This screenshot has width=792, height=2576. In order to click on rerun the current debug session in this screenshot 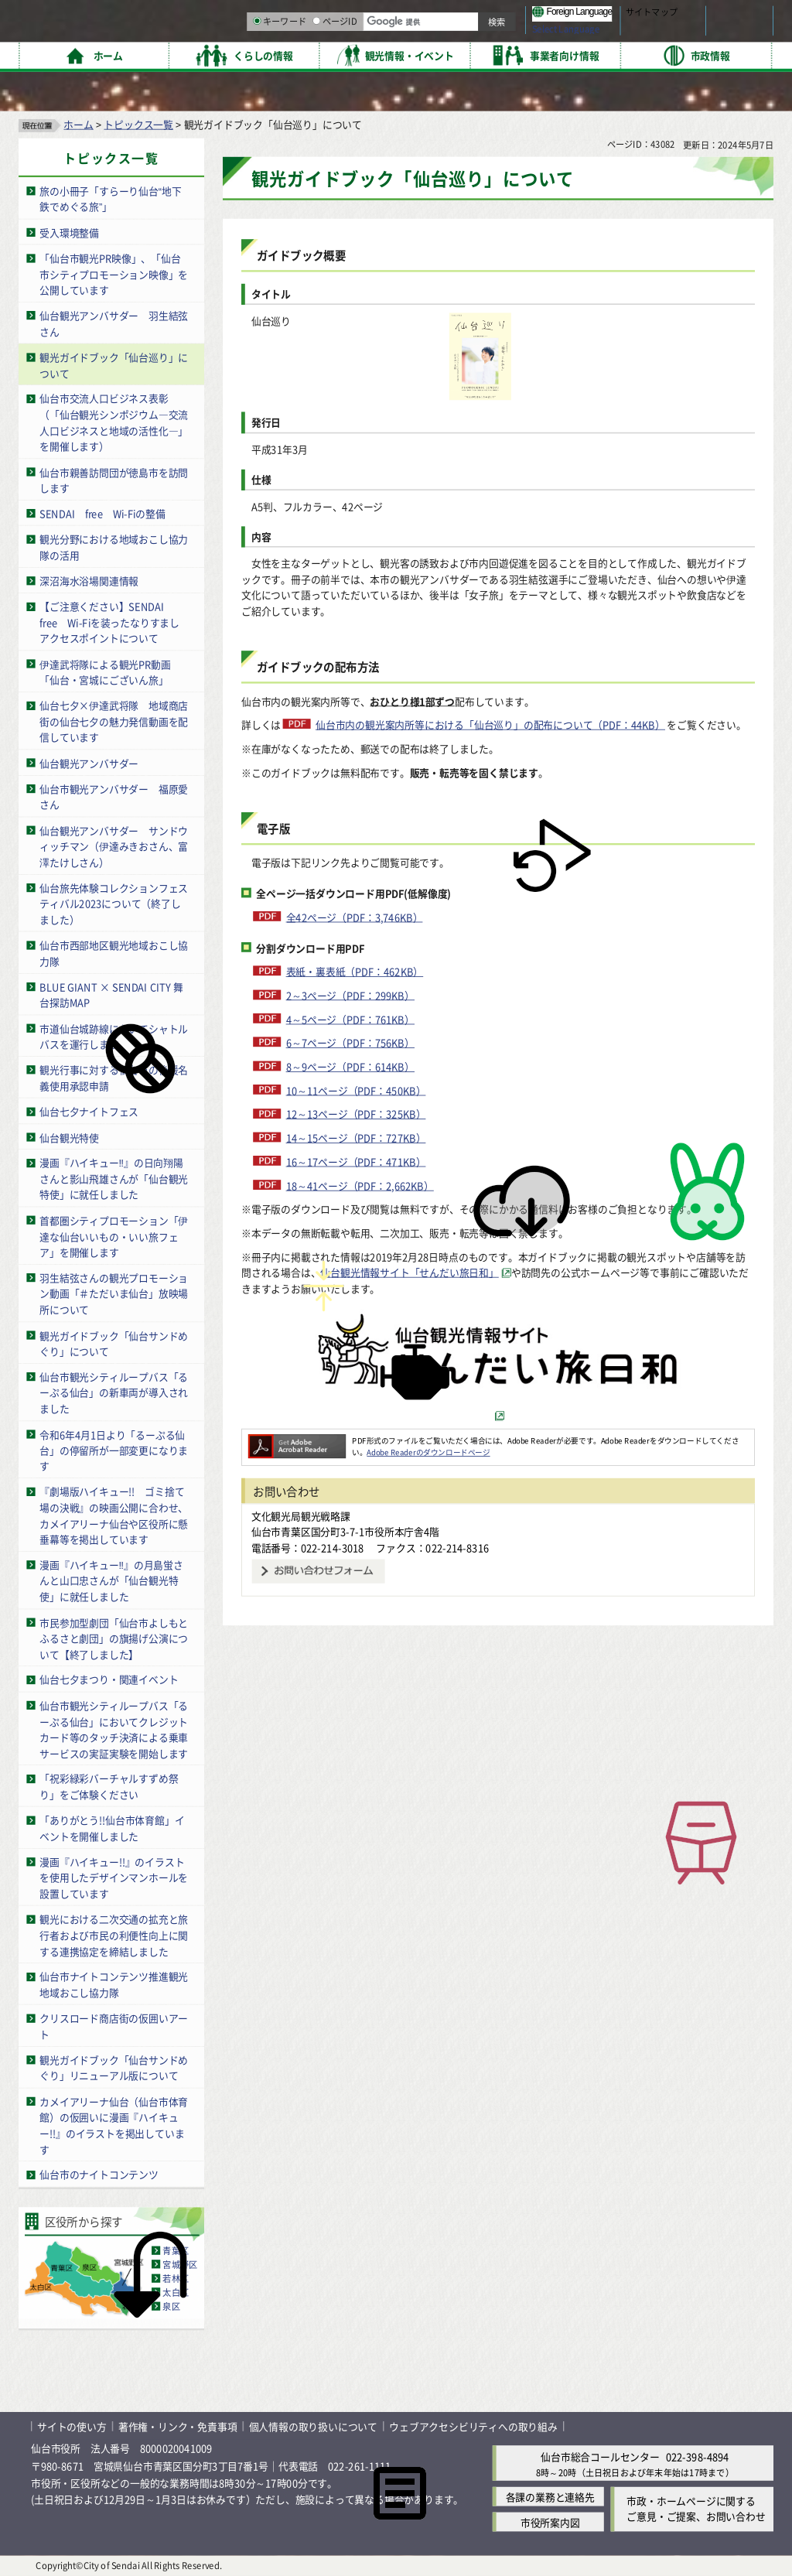, I will do `click(555, 850)`.